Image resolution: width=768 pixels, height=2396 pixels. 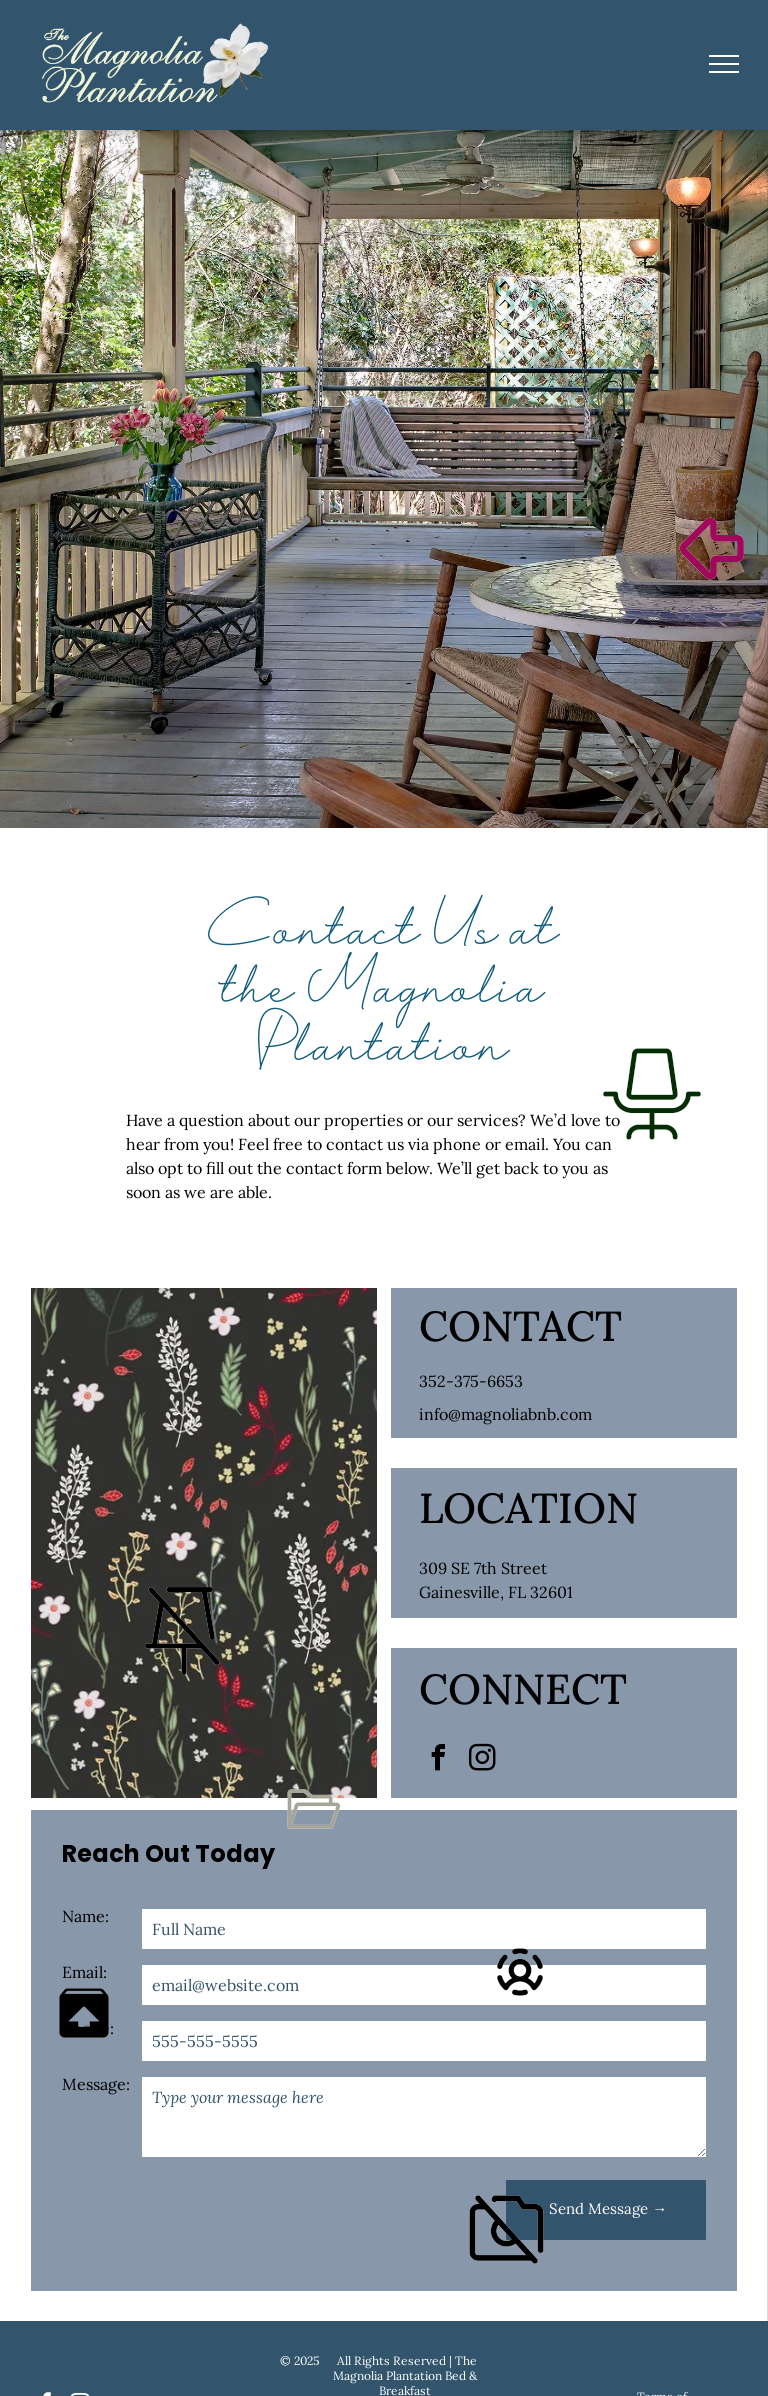 What do you see at coordinates (652, 1094) in the screenshot?
I see `access workspace or office settings` at bounding box center [652, 1094].